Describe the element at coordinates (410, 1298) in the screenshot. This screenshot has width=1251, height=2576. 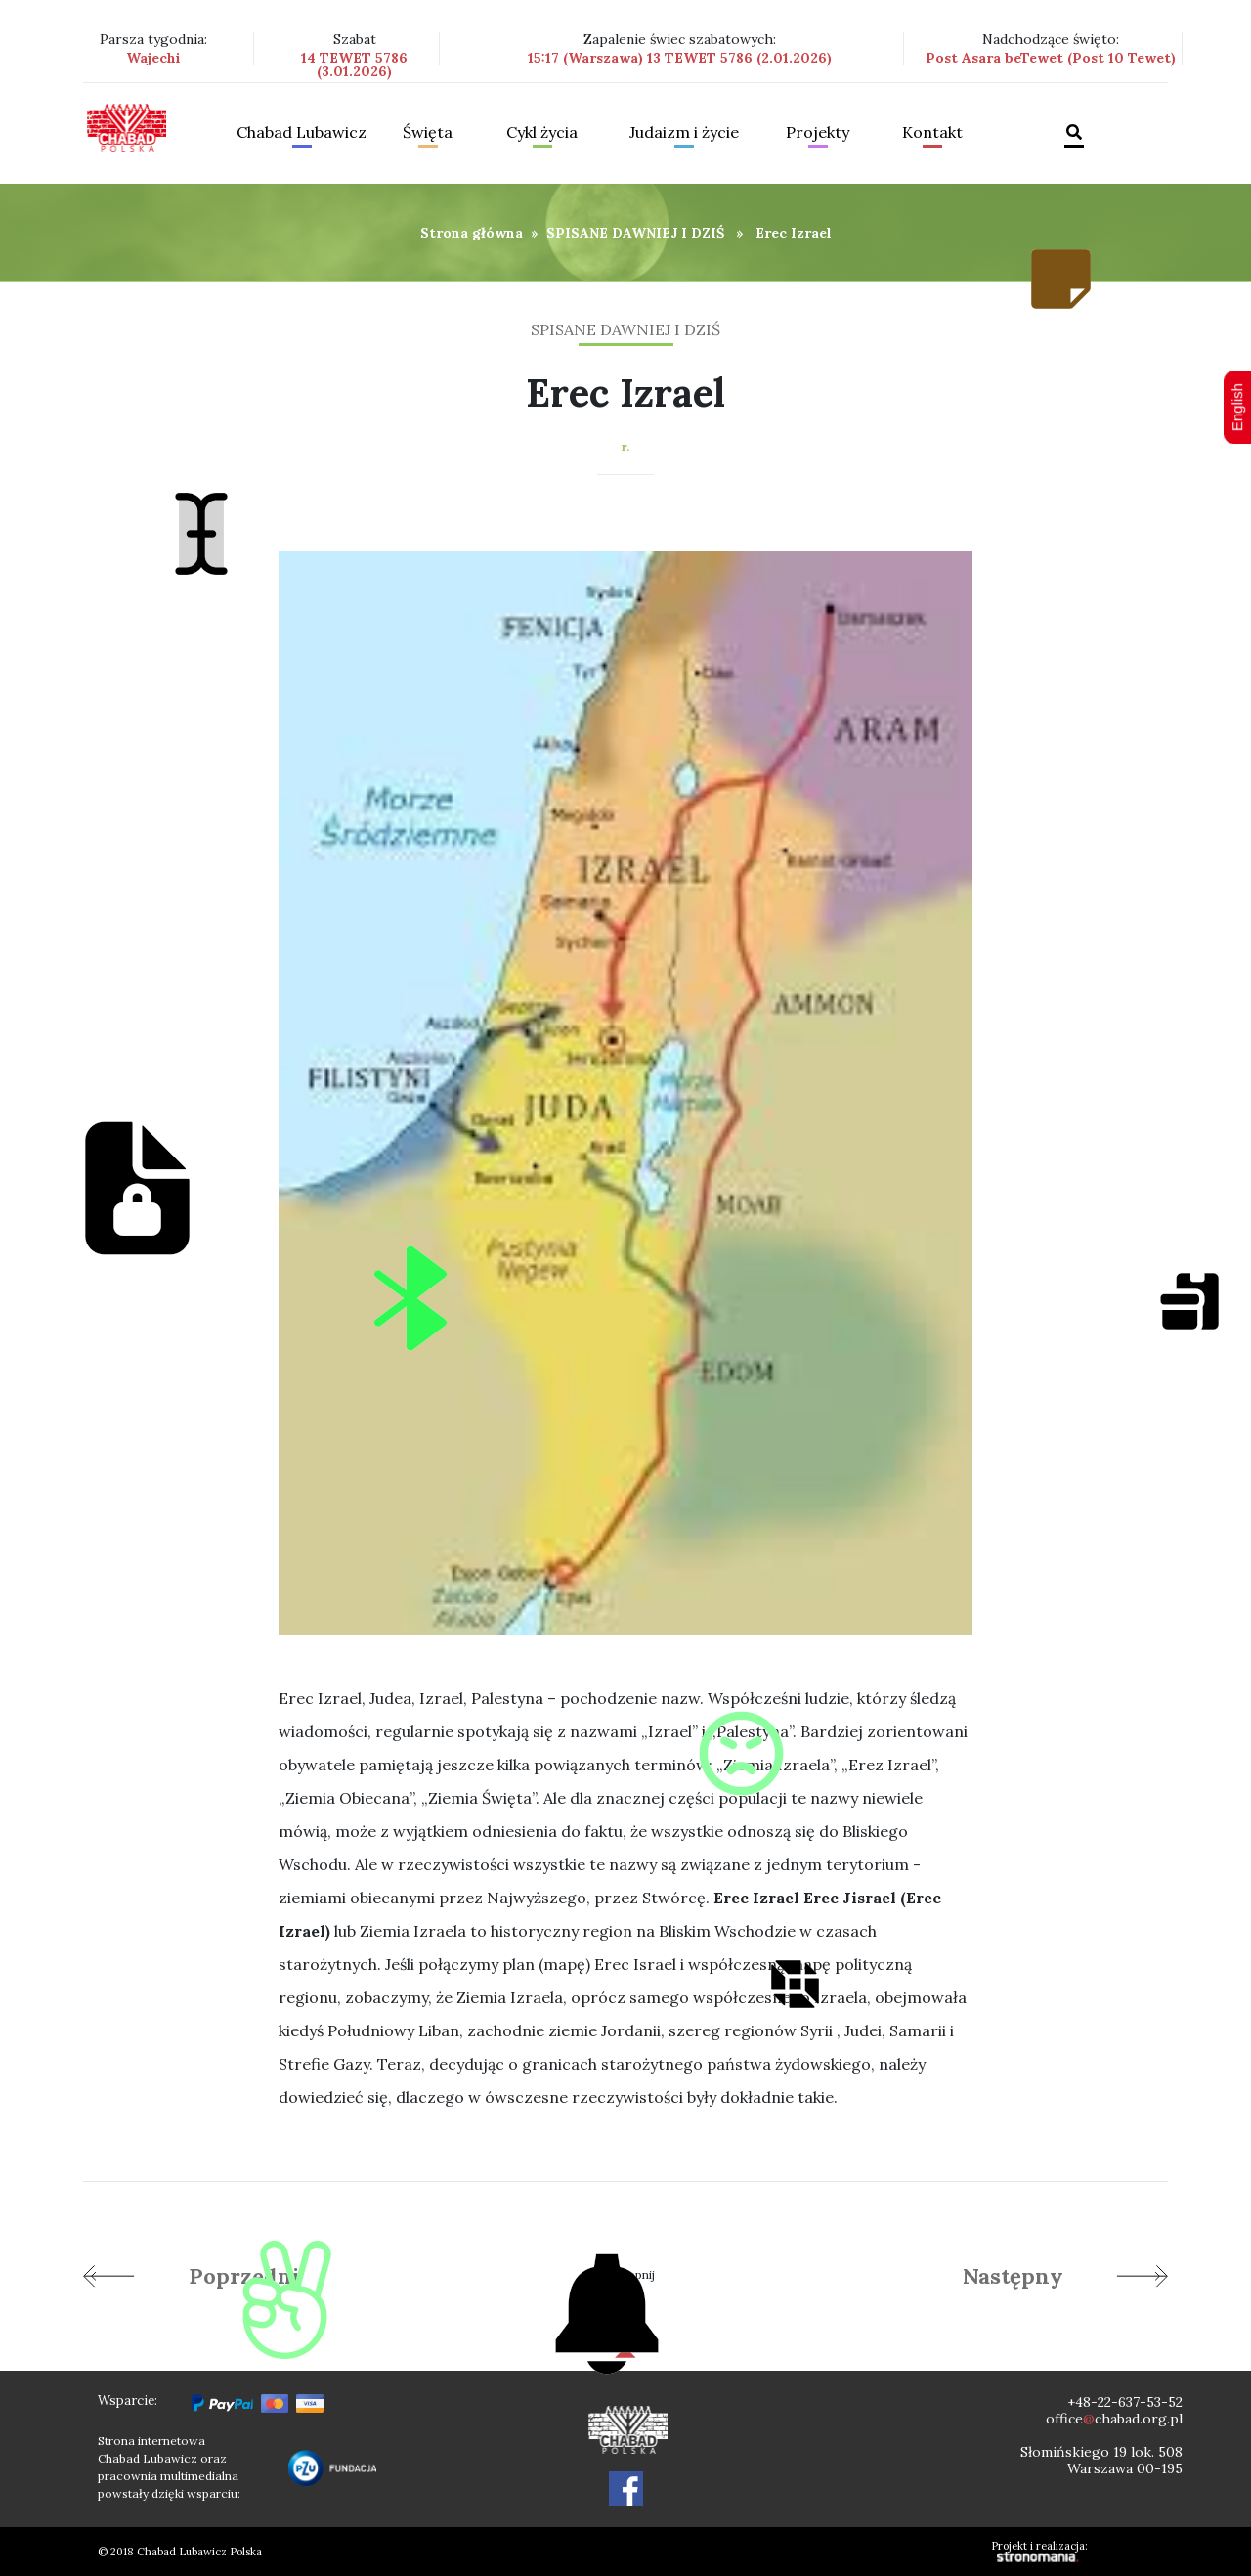
I see `toggle bluetooth connectivity on or off` at that location.